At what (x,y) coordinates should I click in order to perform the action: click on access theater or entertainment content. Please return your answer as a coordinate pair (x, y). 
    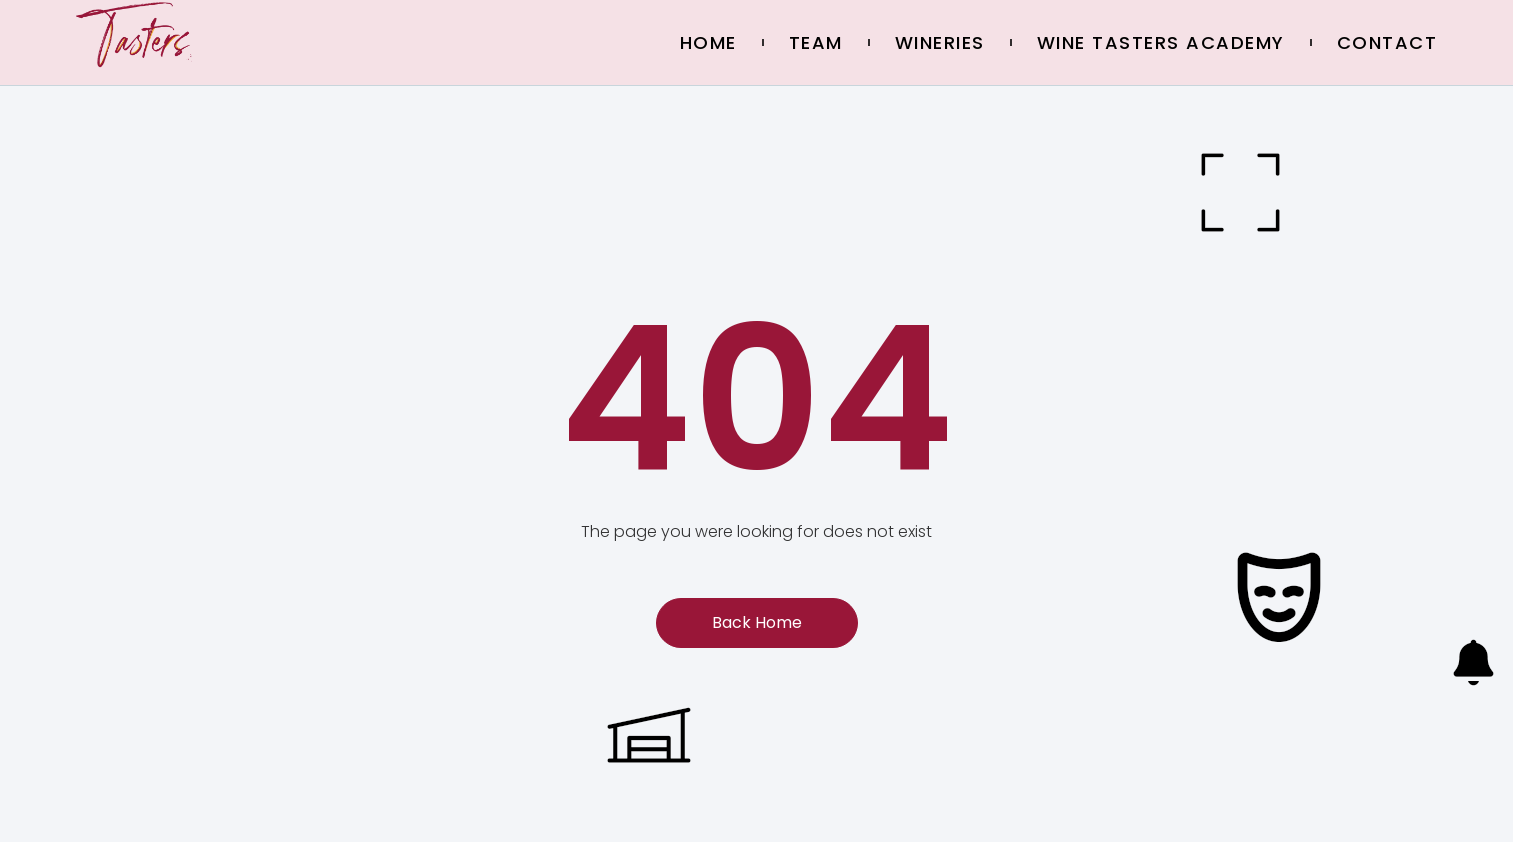
    Looking at the image, I should click on (1279, 594).